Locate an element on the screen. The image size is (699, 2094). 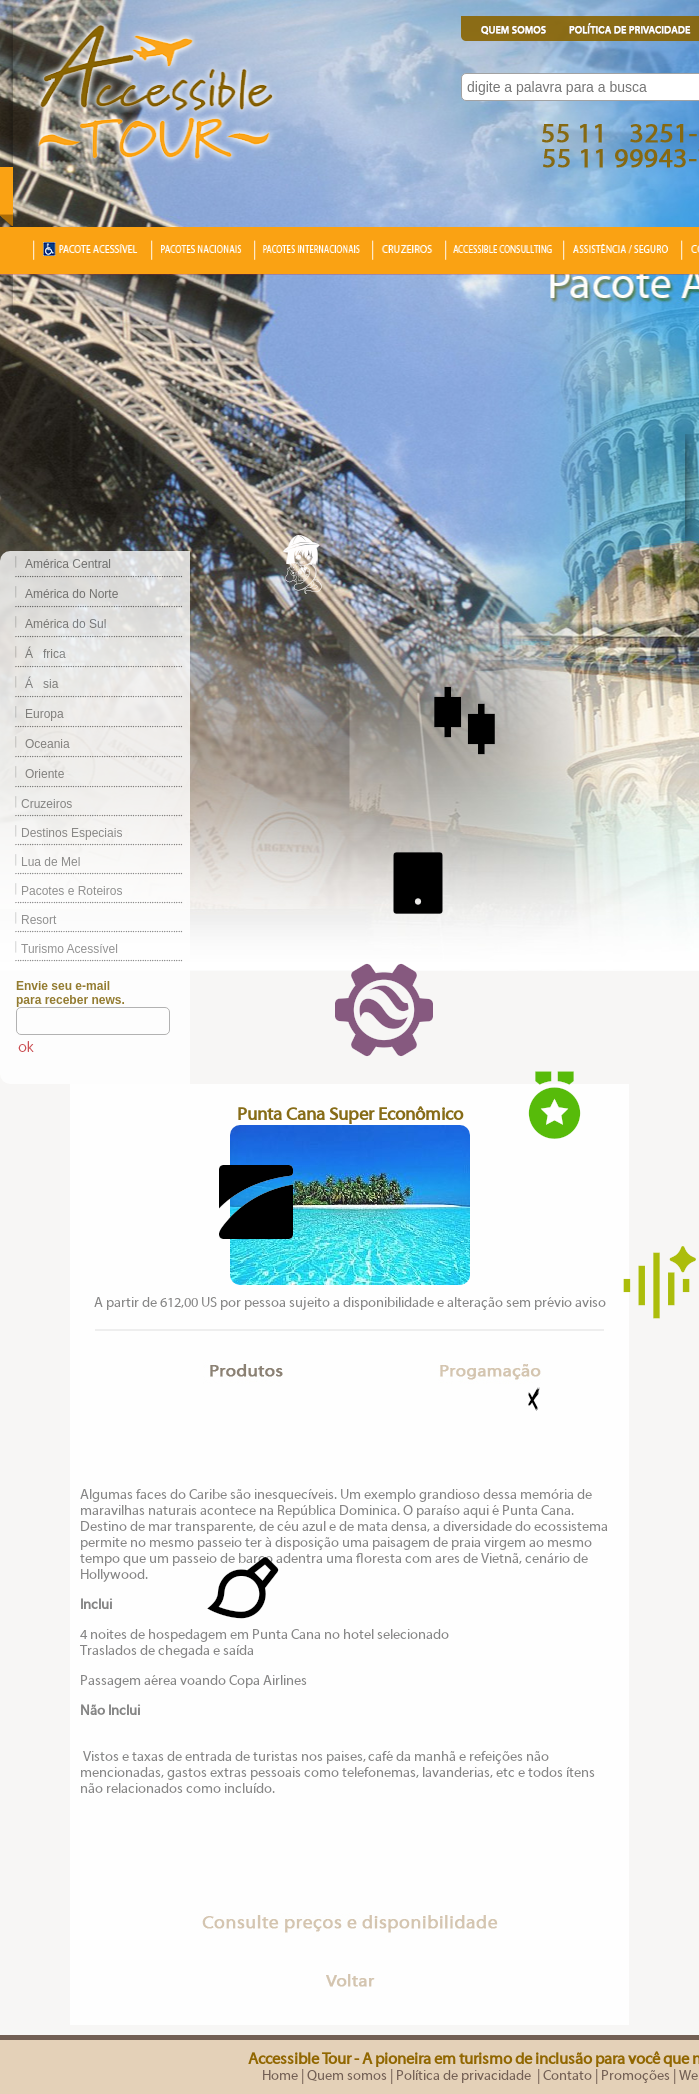
devexpress brand logo is located at coordinates (256, 1202).